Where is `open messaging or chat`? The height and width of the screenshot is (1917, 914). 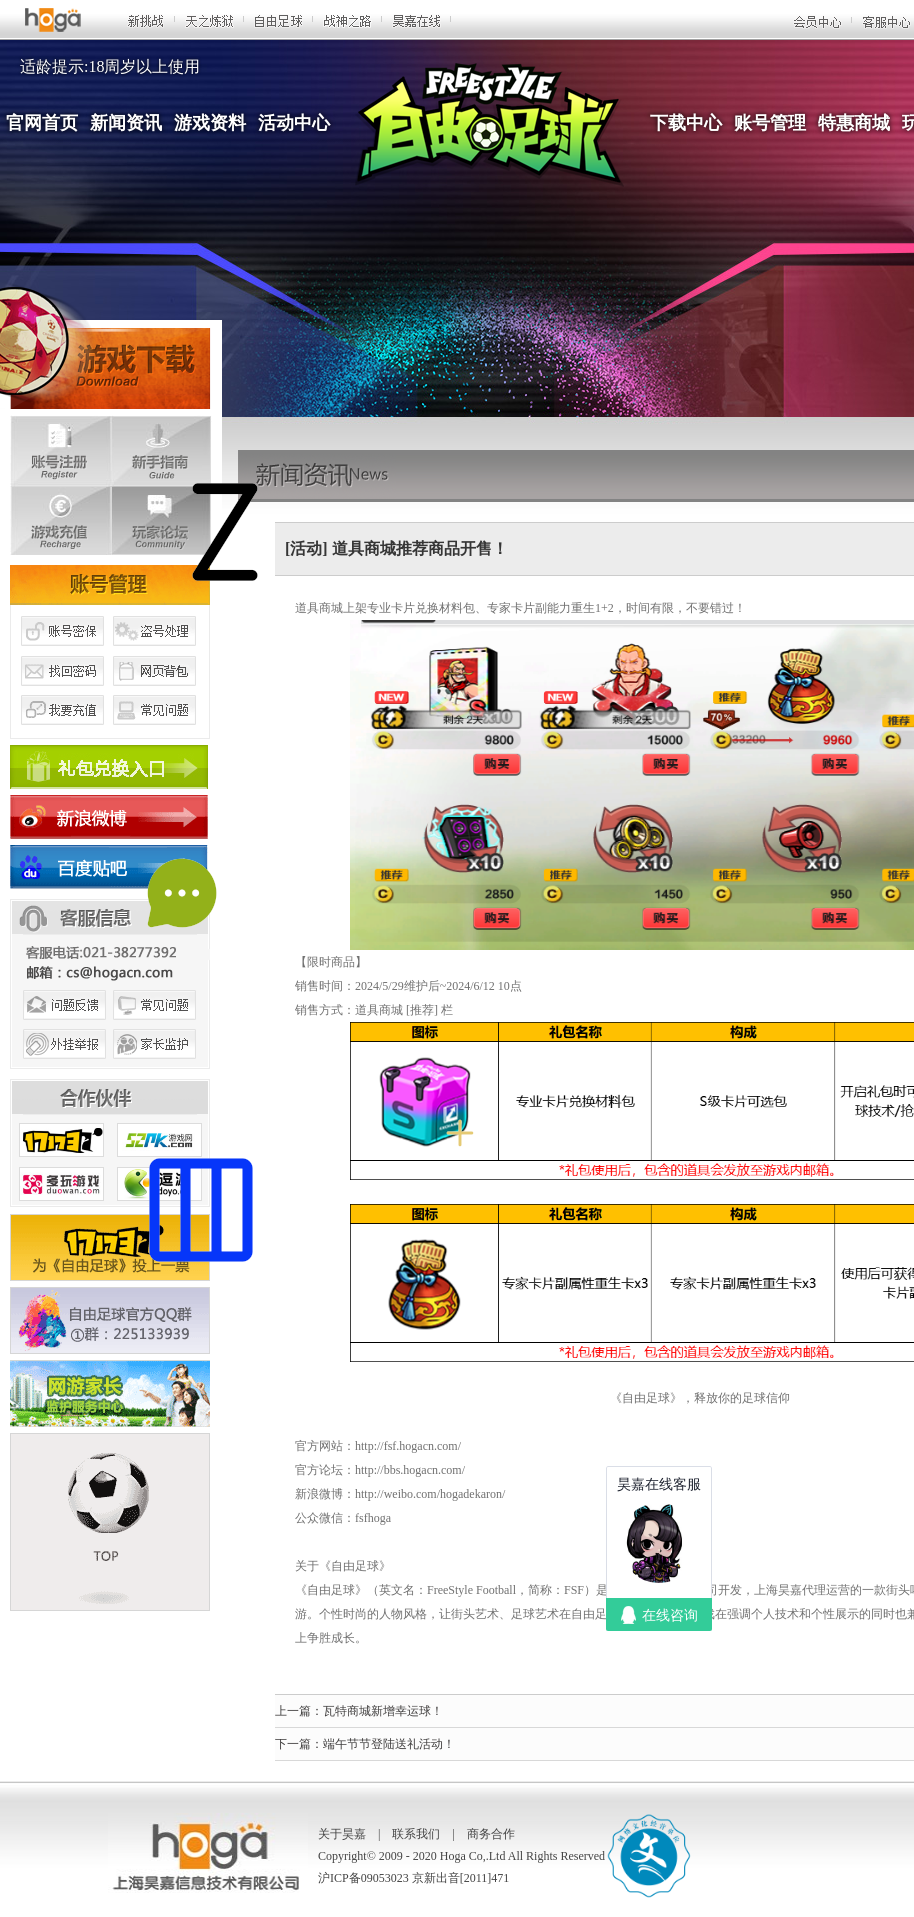
open messaging or chat is located at coordinates (182, 893).